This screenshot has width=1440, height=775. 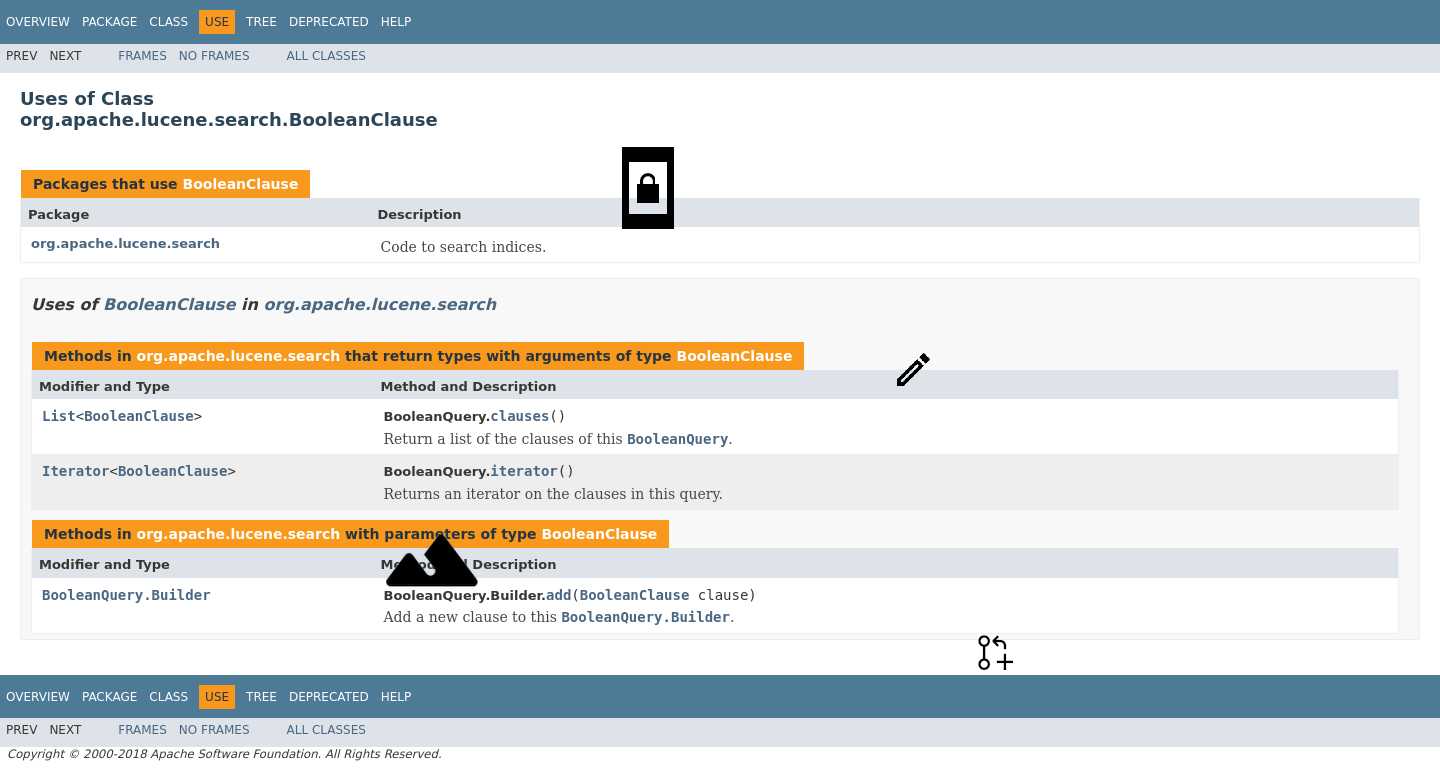 What do you see at coordinates (994, 651) in the screenshot?
I see `create a new git pull request` at bounding box center [994, 651].